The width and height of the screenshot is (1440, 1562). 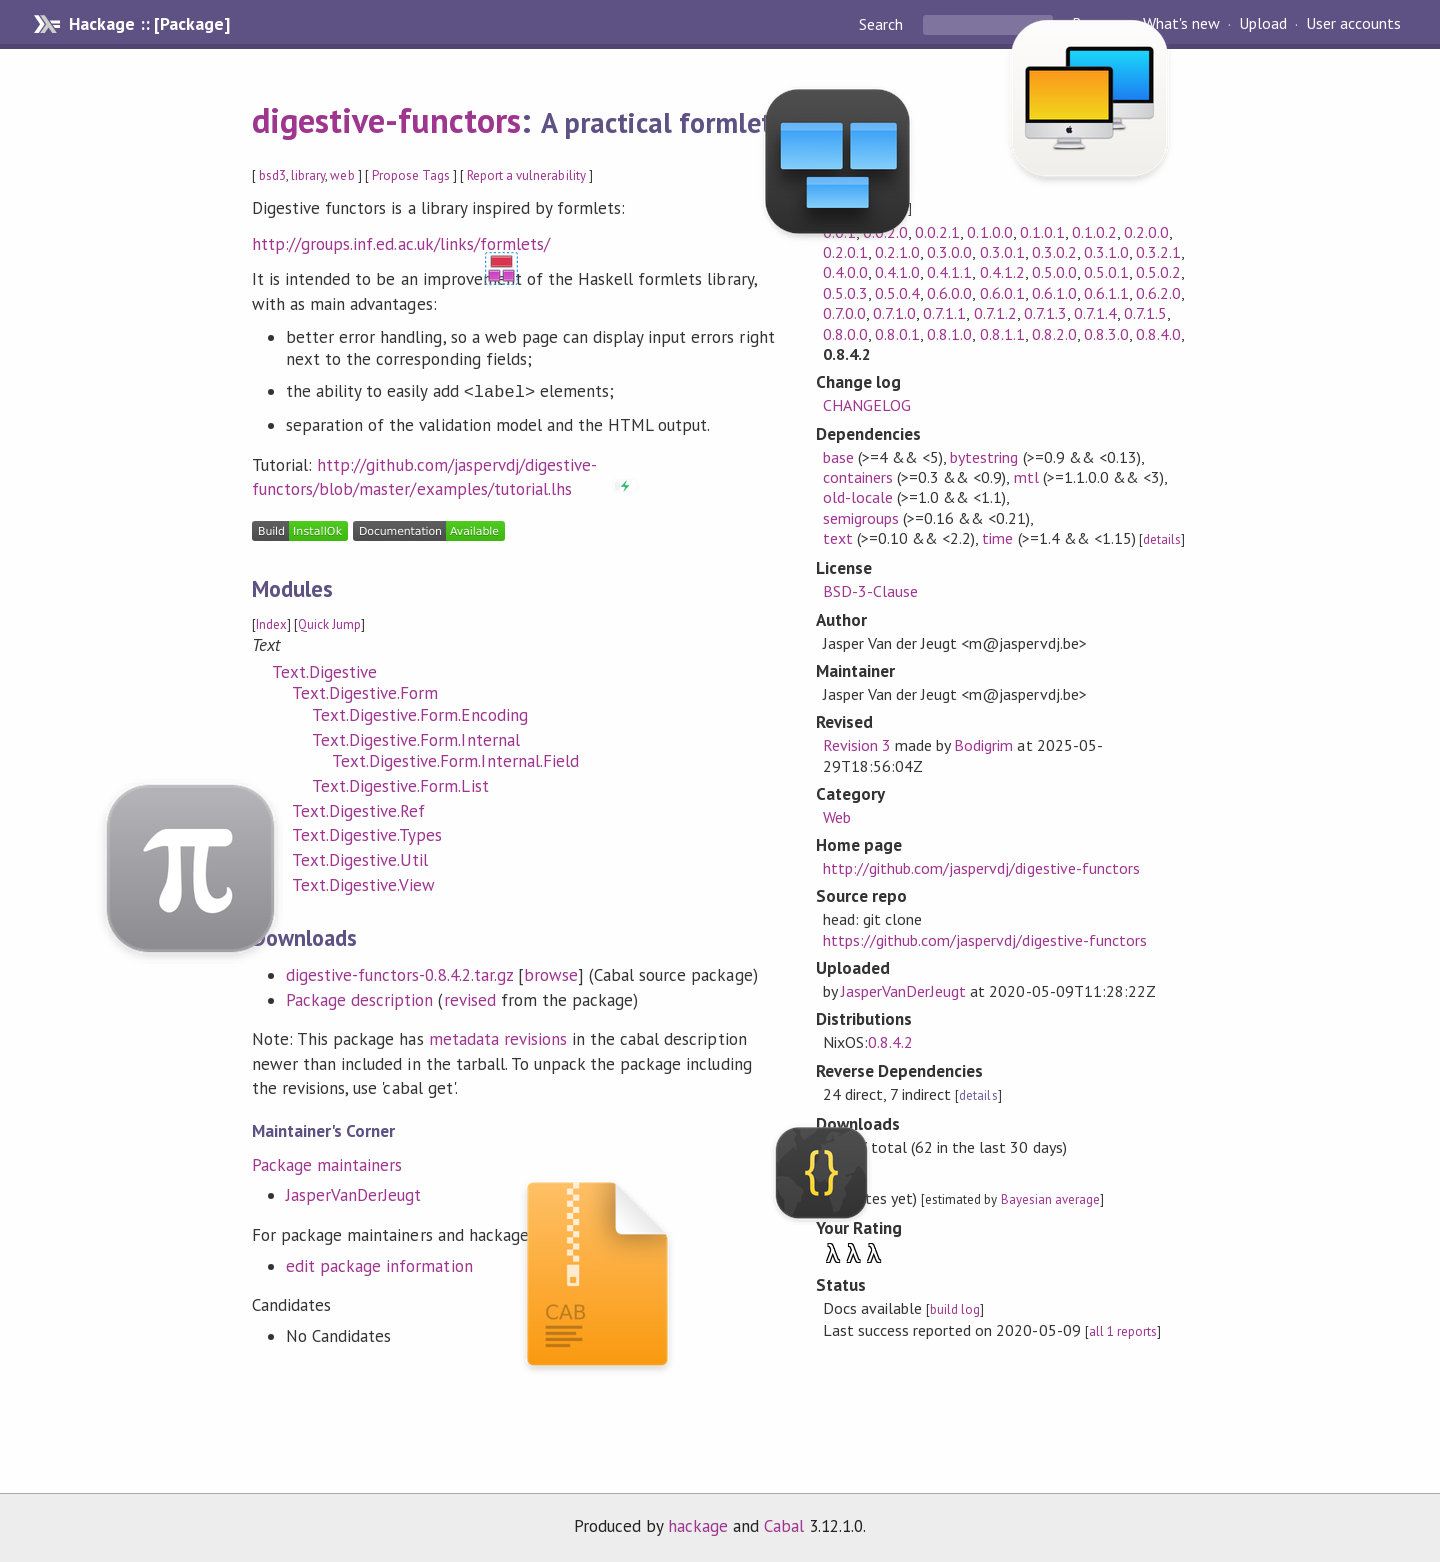 What do you see at coordinates (597, 1277) in the screenshot?
I see `a compressed cabinet (.cab) archive file` at bounding box center [597, 1277].